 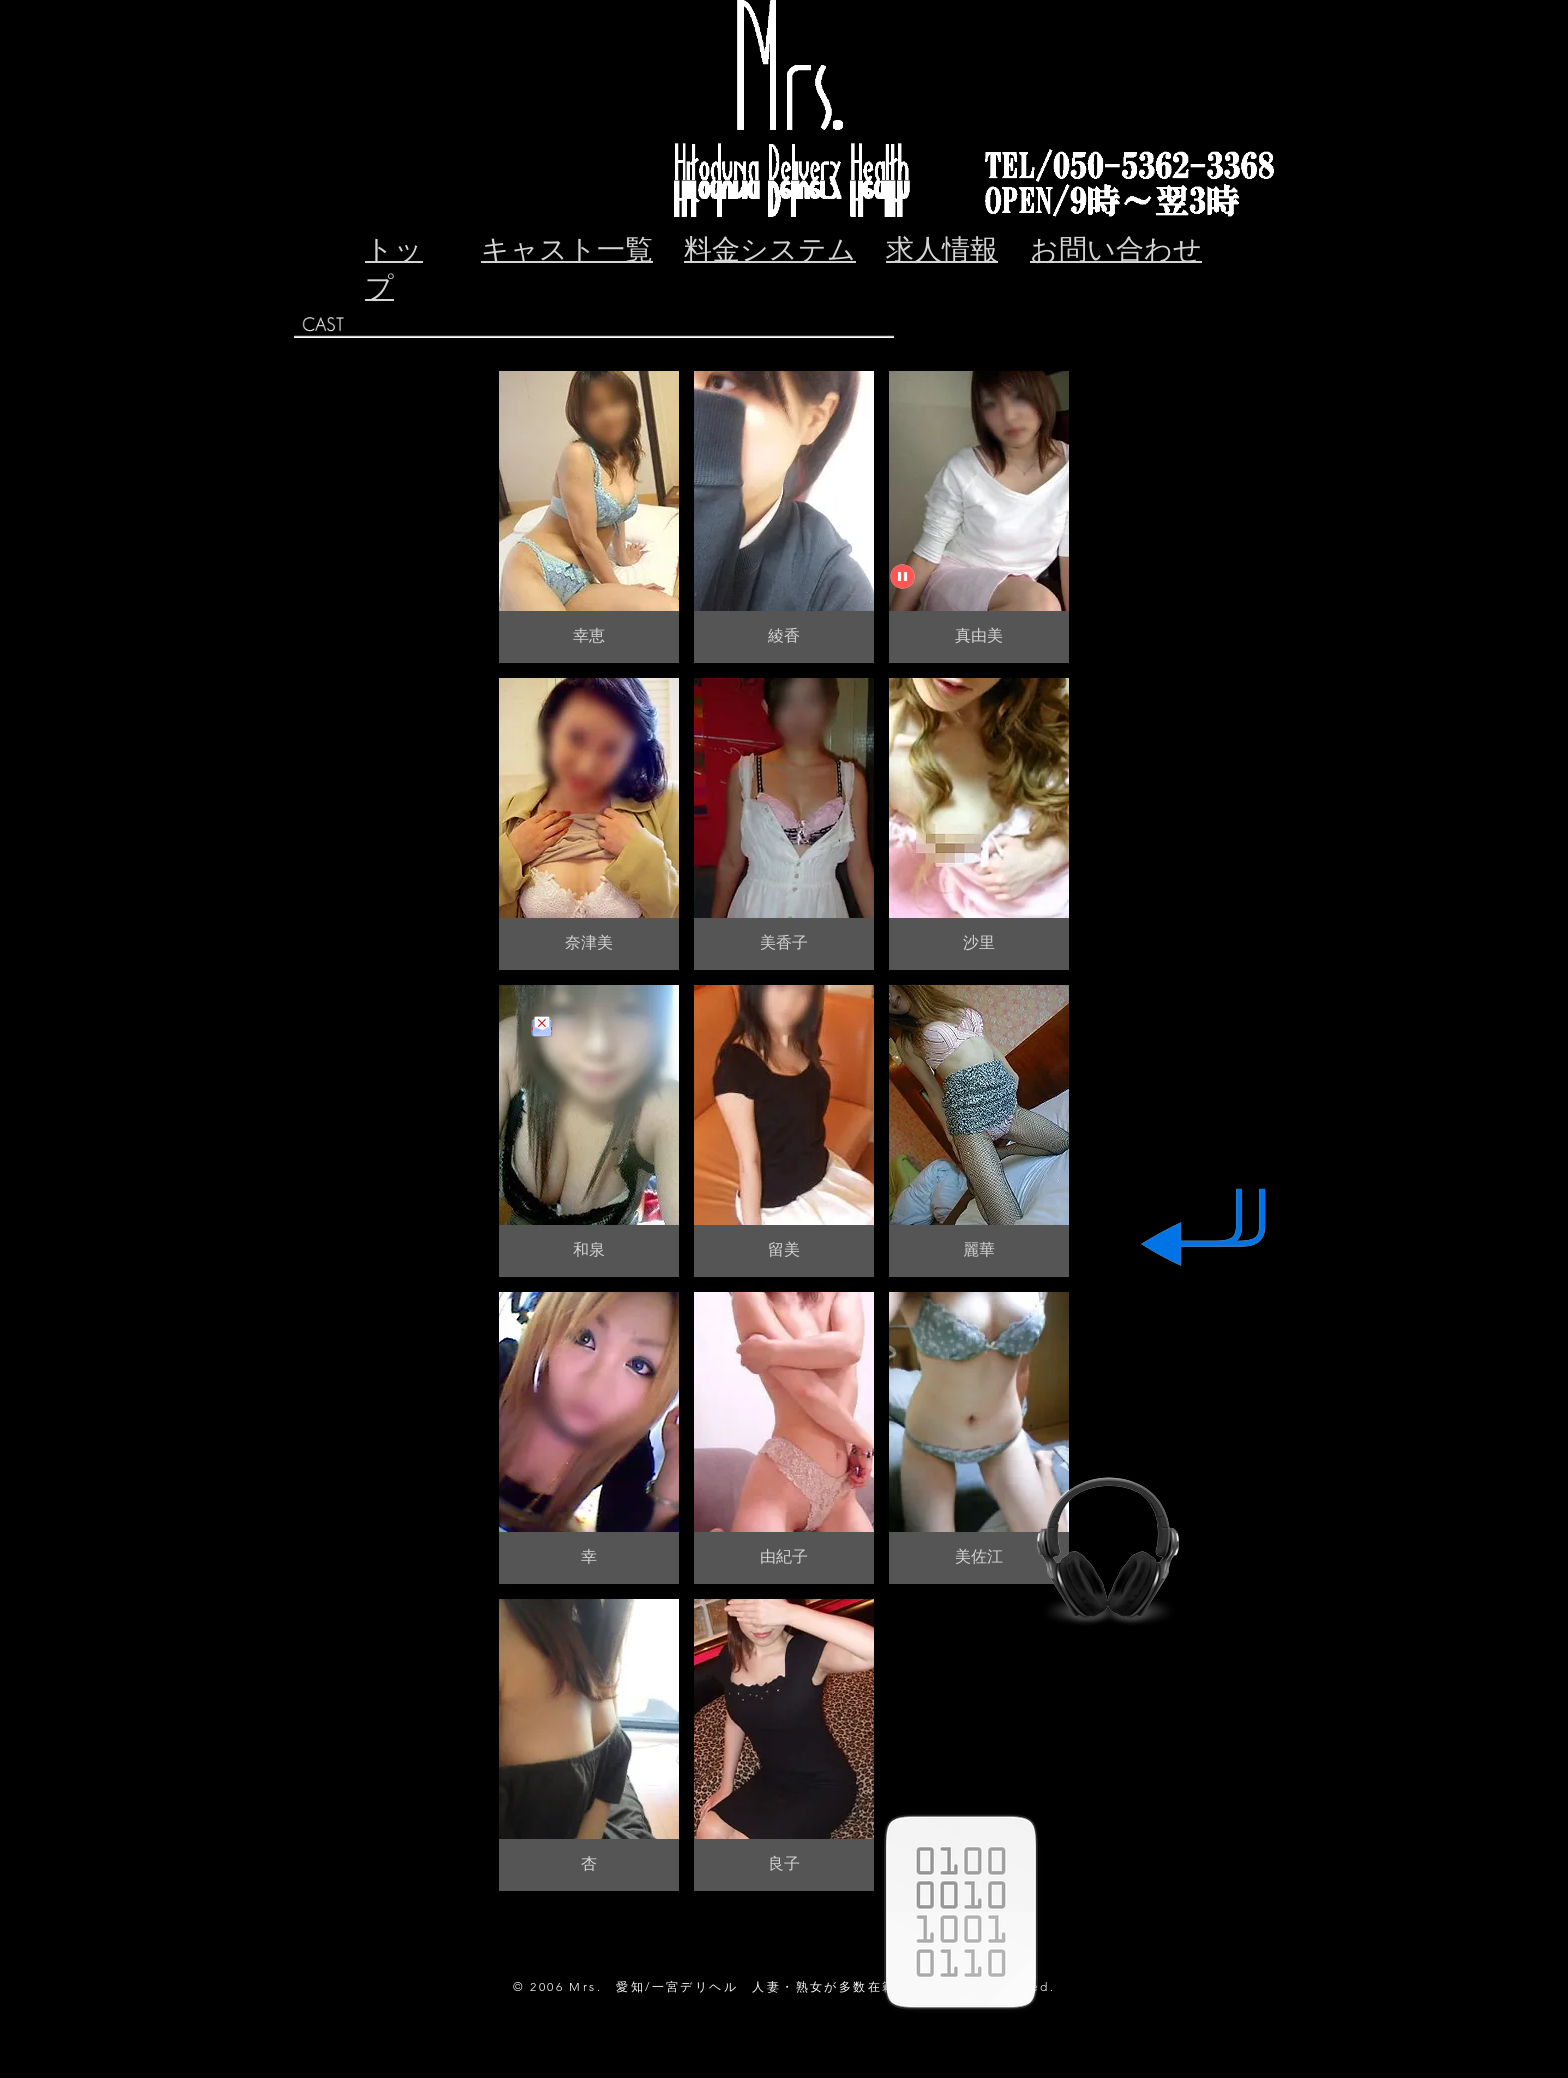 What do you see at coordinates (1201, 1226) in the screenshot?
I see `reply to all recipients of an email` at bounding box center [1201, 1226].